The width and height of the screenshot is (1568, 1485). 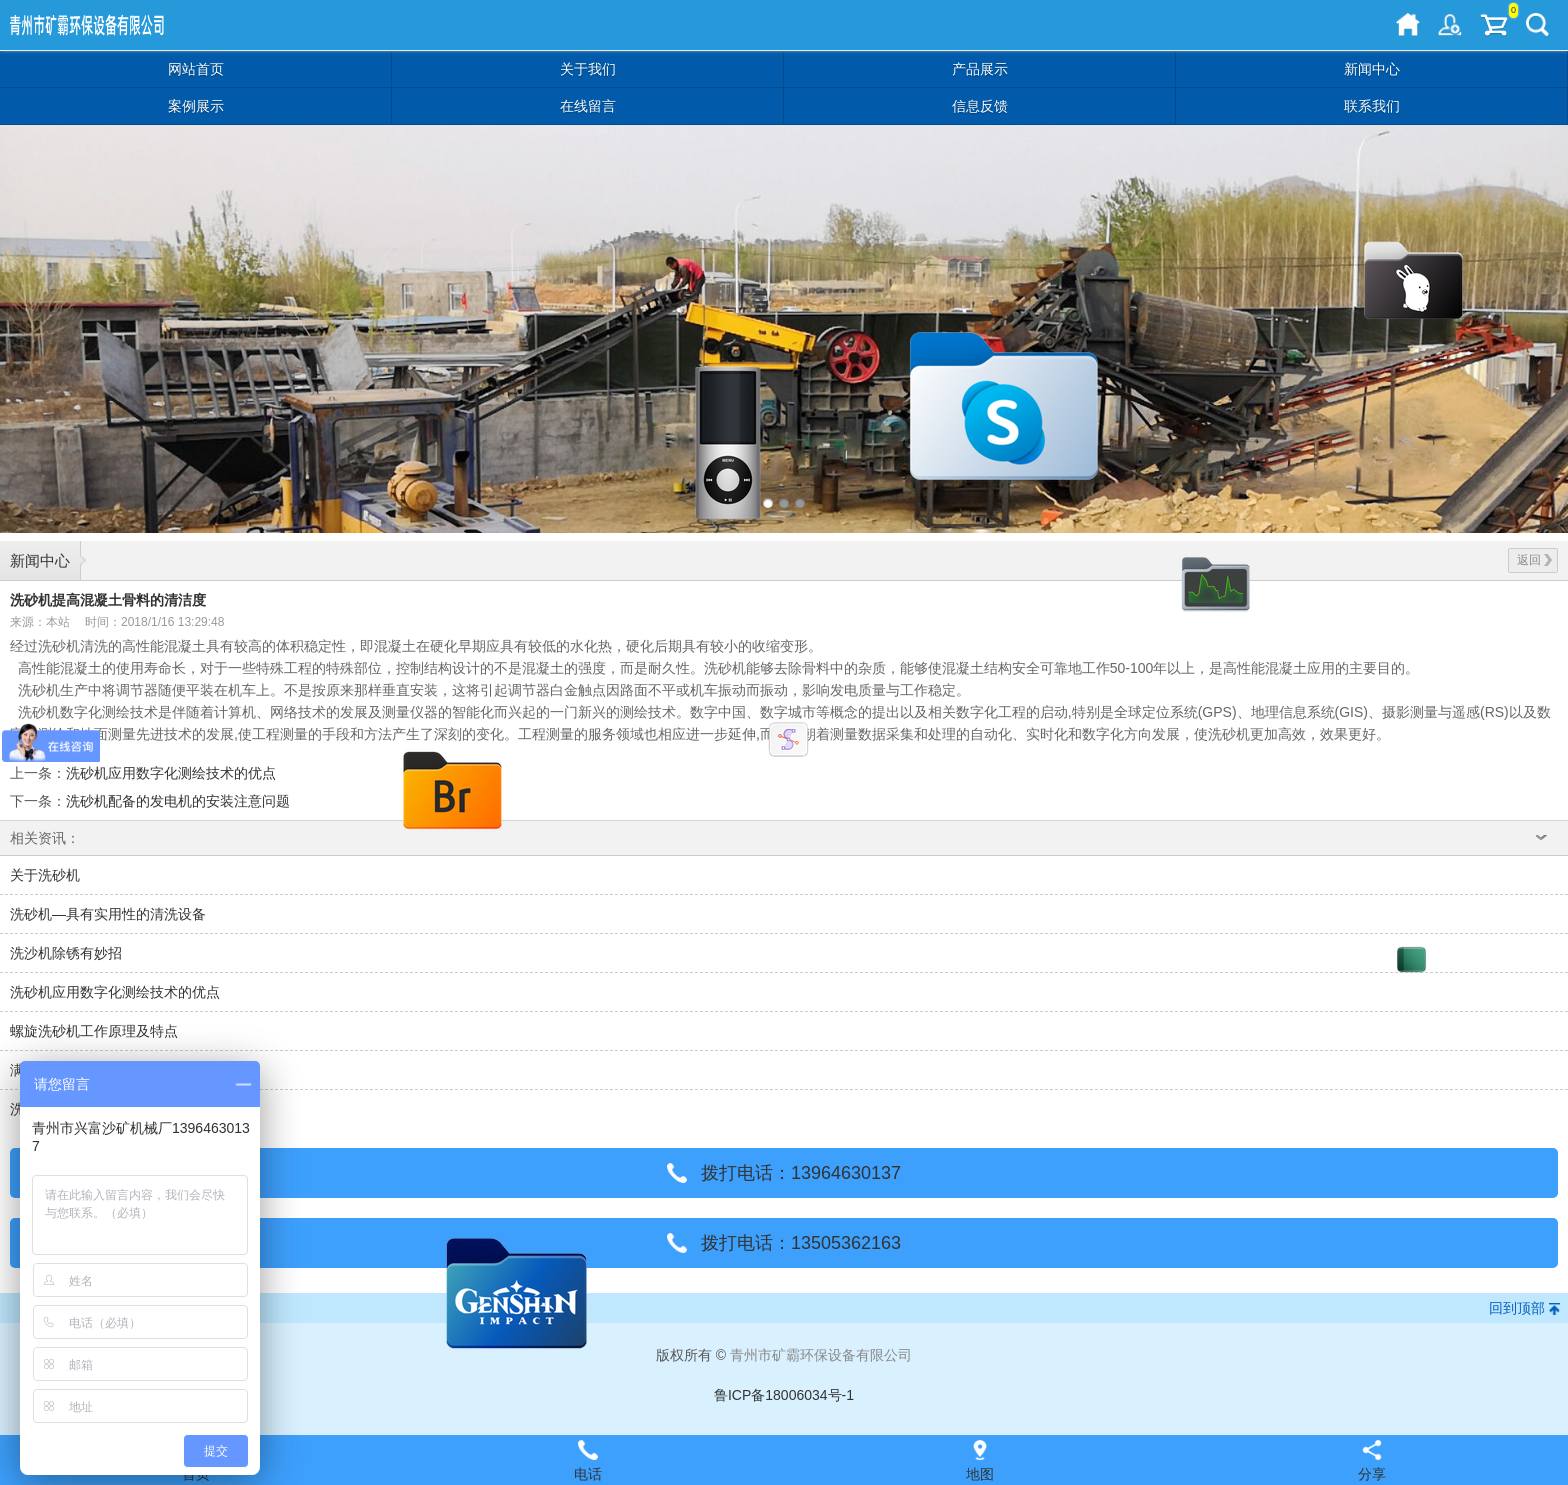 I want to click on an SVG vector image file, so click(x=788, y=738).